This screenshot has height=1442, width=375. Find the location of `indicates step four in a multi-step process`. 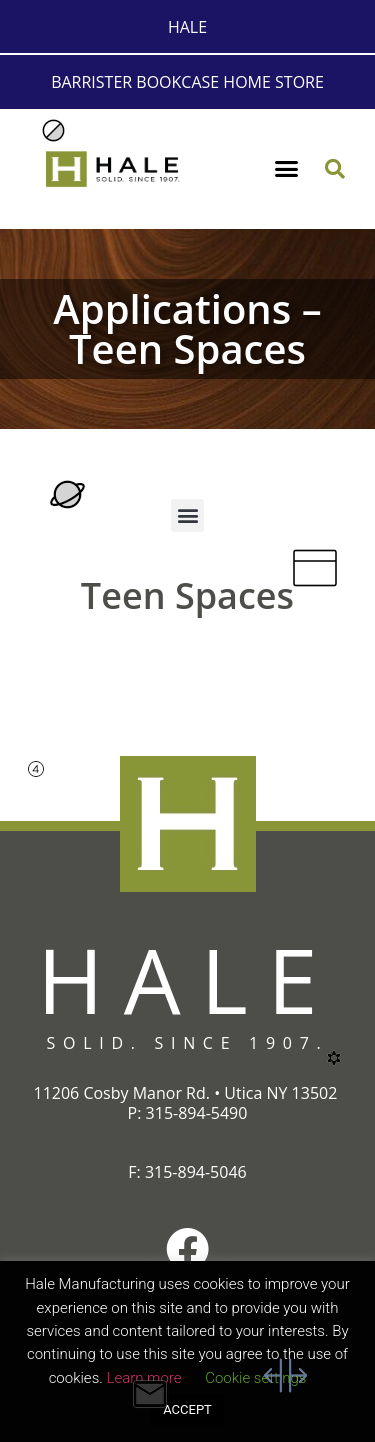

indicates step four in a multi-step process is located at coordinates (36, 769).